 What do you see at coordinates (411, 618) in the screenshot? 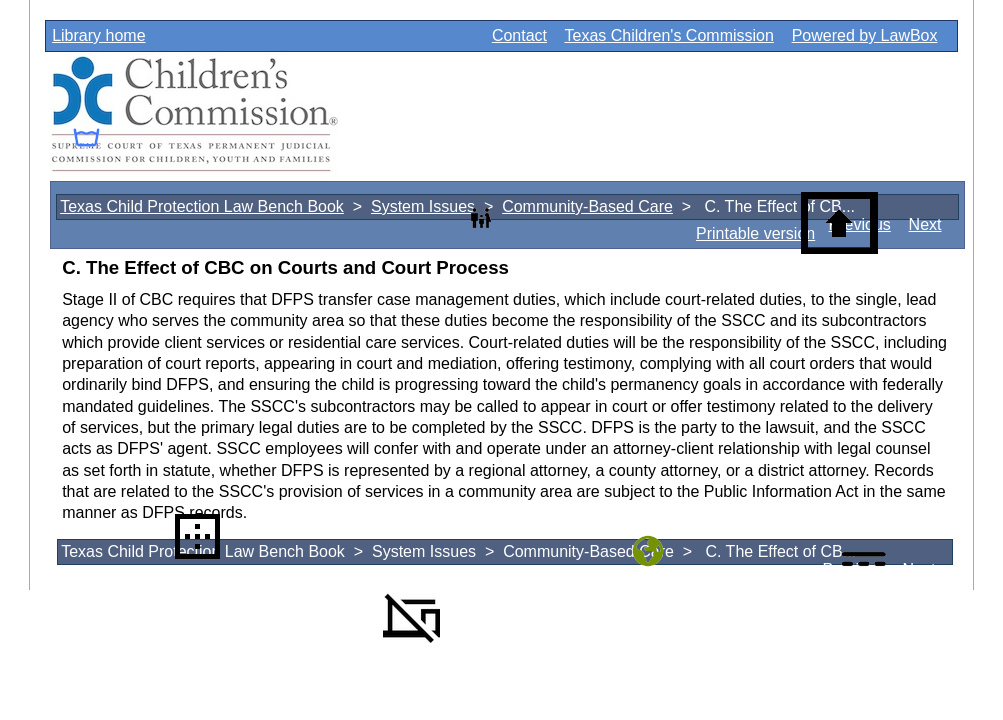
I see `device linking is disabled` at bounding box center [411, 618].